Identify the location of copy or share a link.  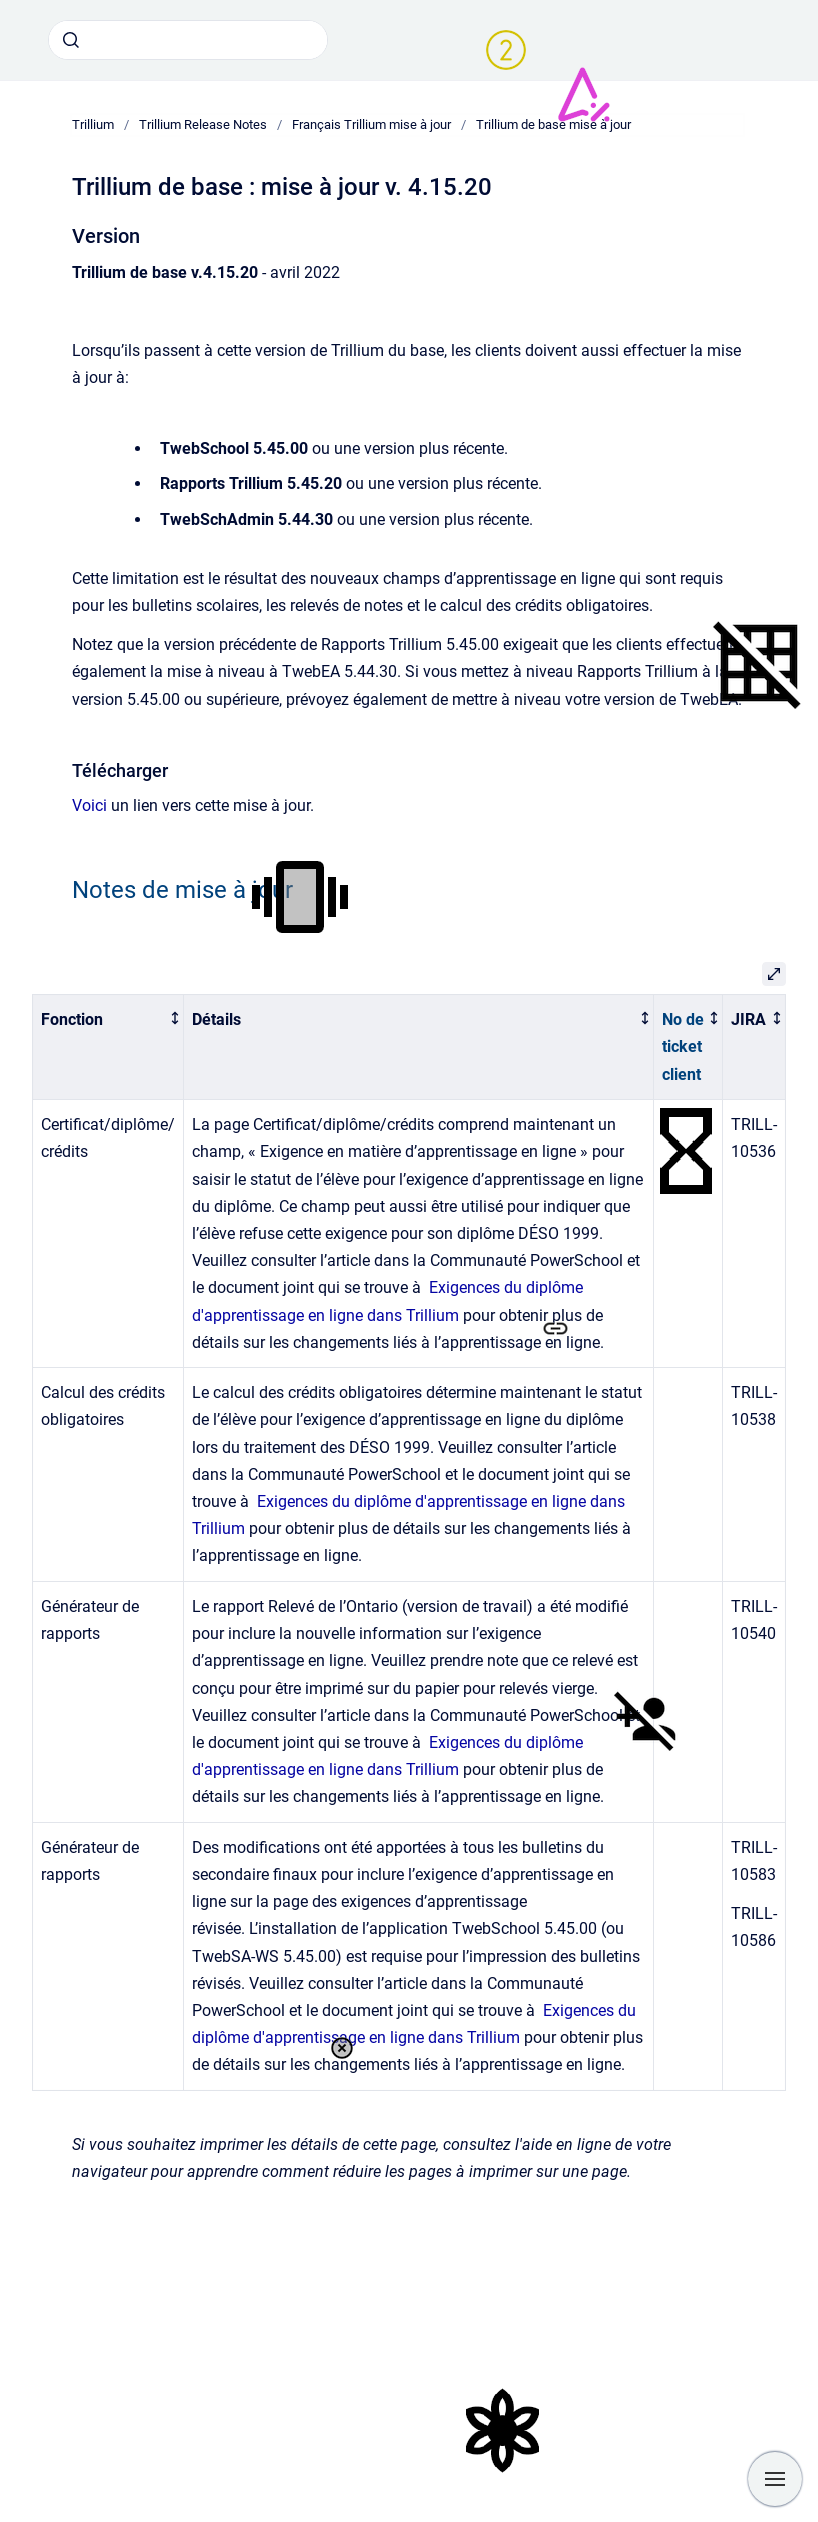
(555, 1328).